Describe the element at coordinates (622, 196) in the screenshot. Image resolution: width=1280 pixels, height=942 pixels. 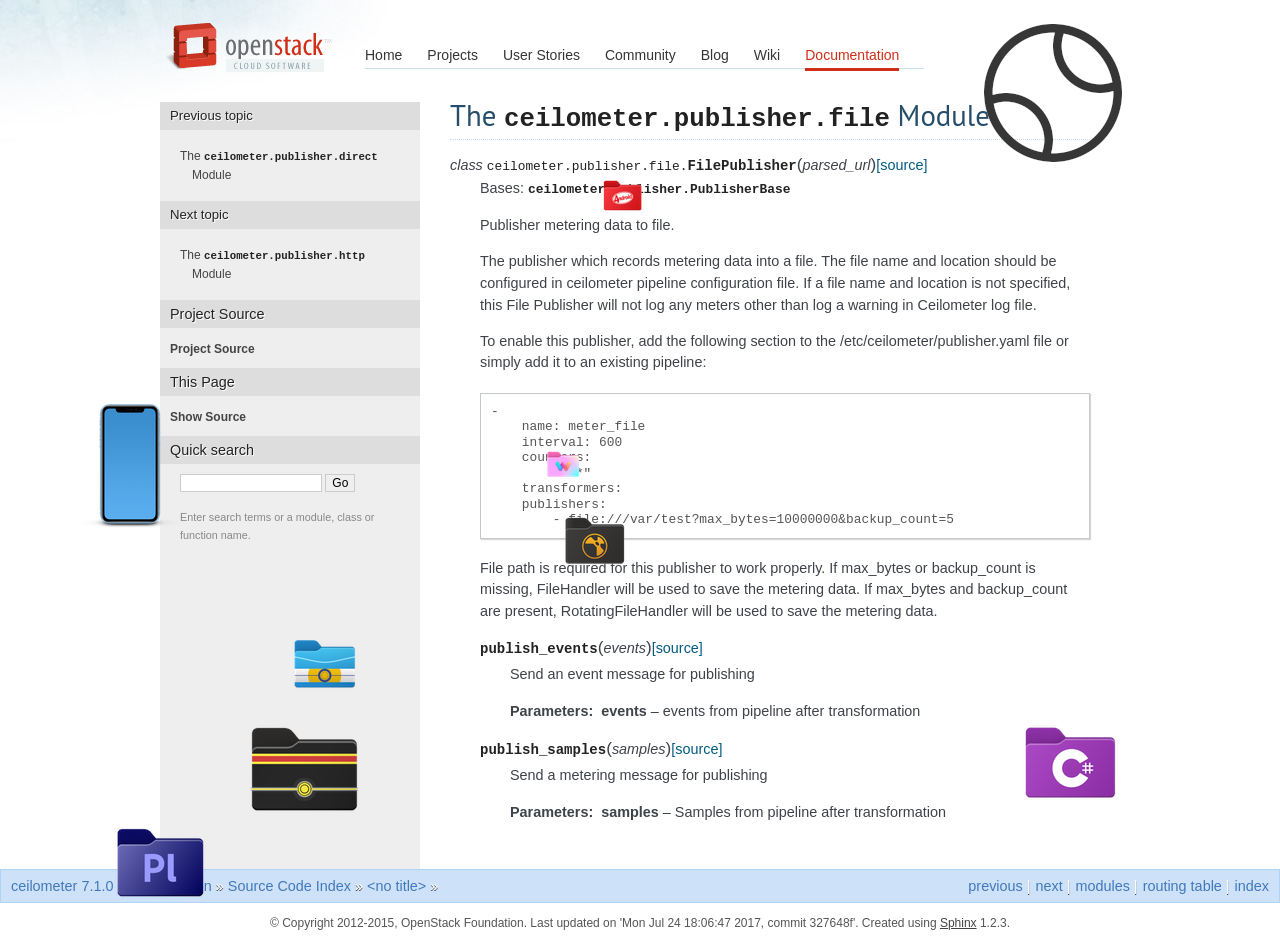
I see `open android files folder` at that location.